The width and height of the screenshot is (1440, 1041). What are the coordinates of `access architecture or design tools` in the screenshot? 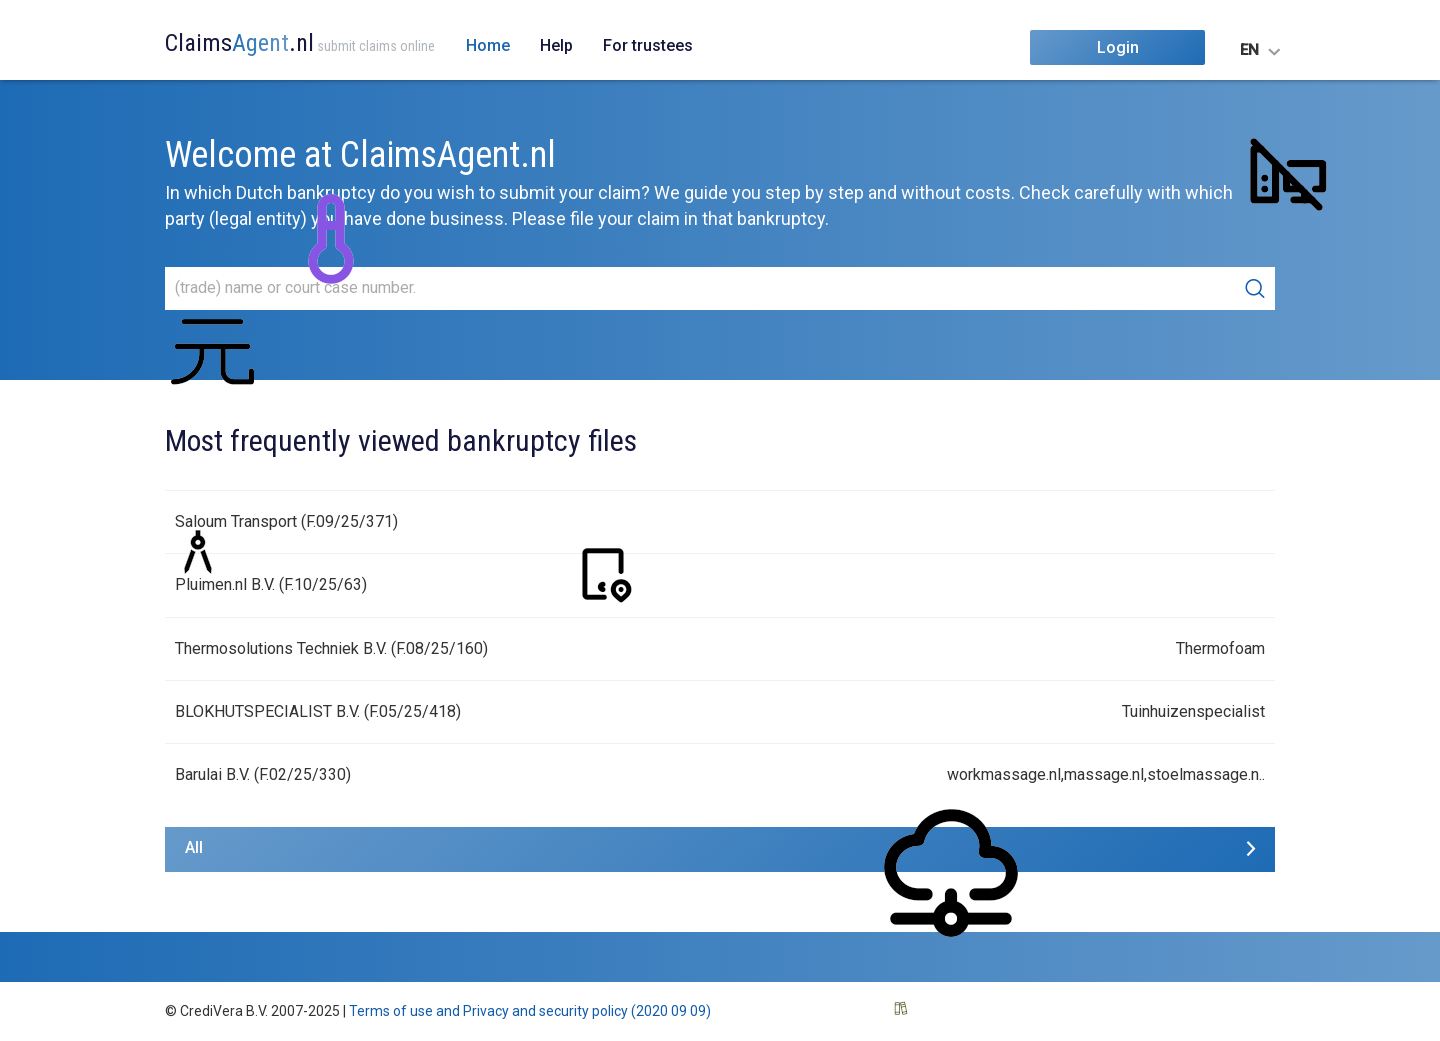 It's located at (198, 552).